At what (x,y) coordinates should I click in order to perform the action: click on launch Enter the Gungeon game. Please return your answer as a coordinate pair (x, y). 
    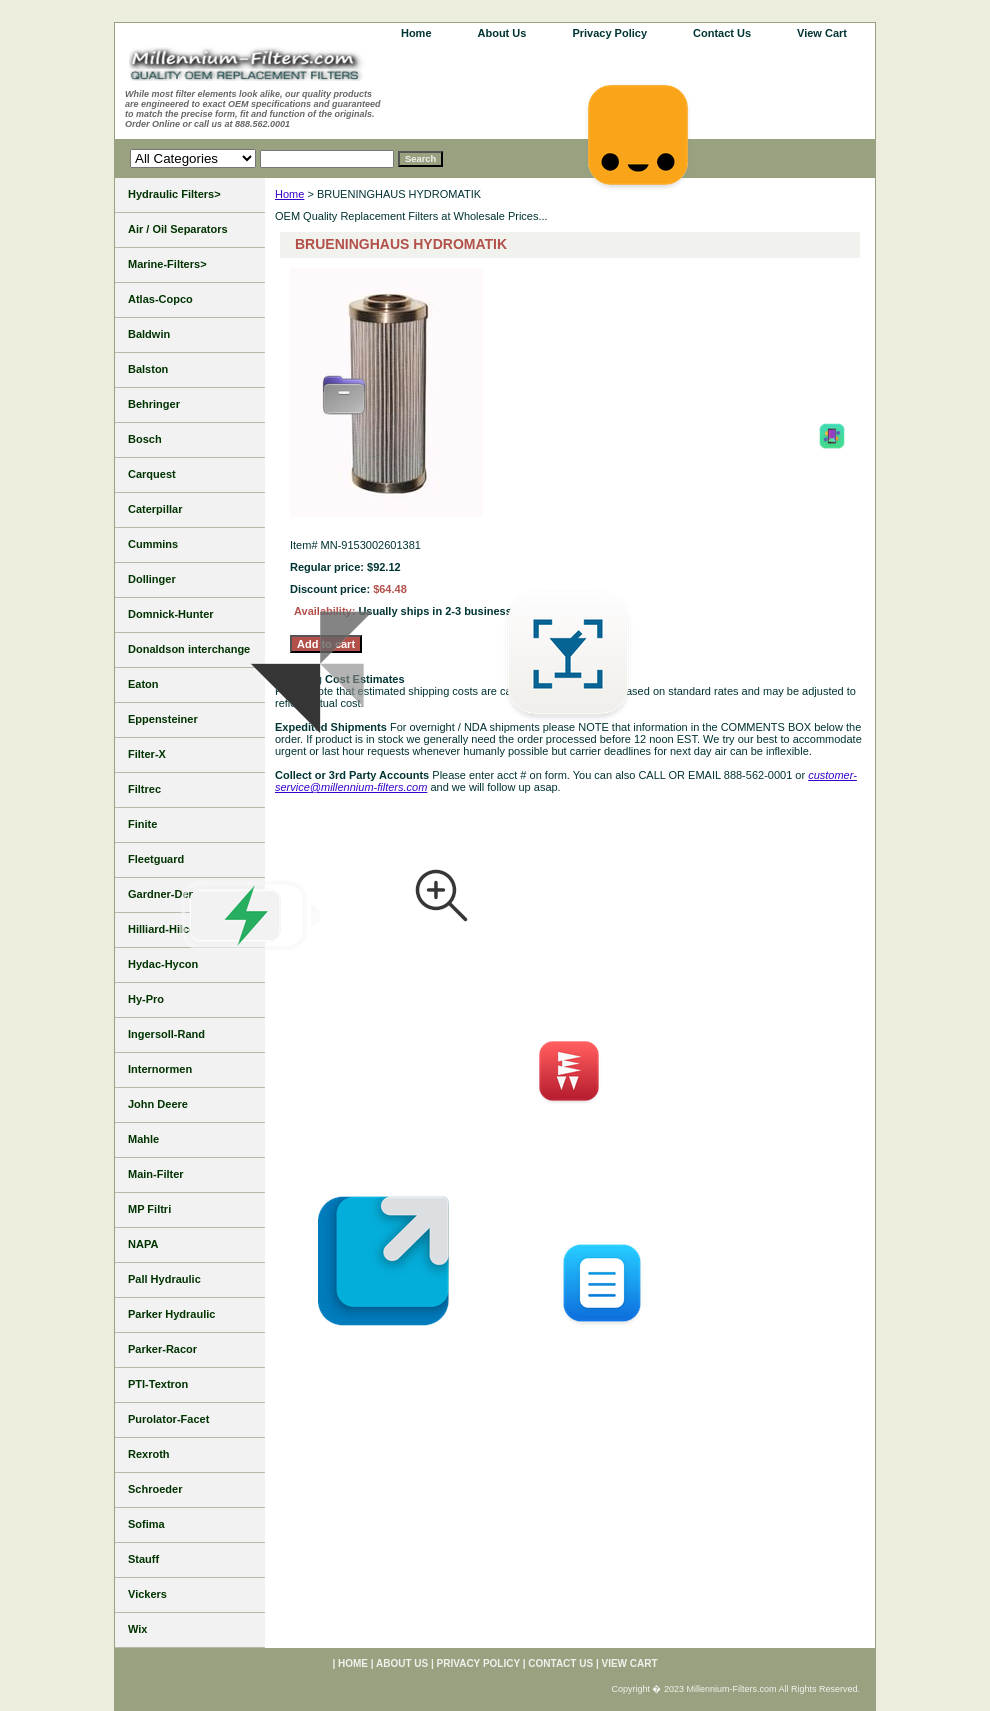
    Looking at the image, I should click on (638, 135).